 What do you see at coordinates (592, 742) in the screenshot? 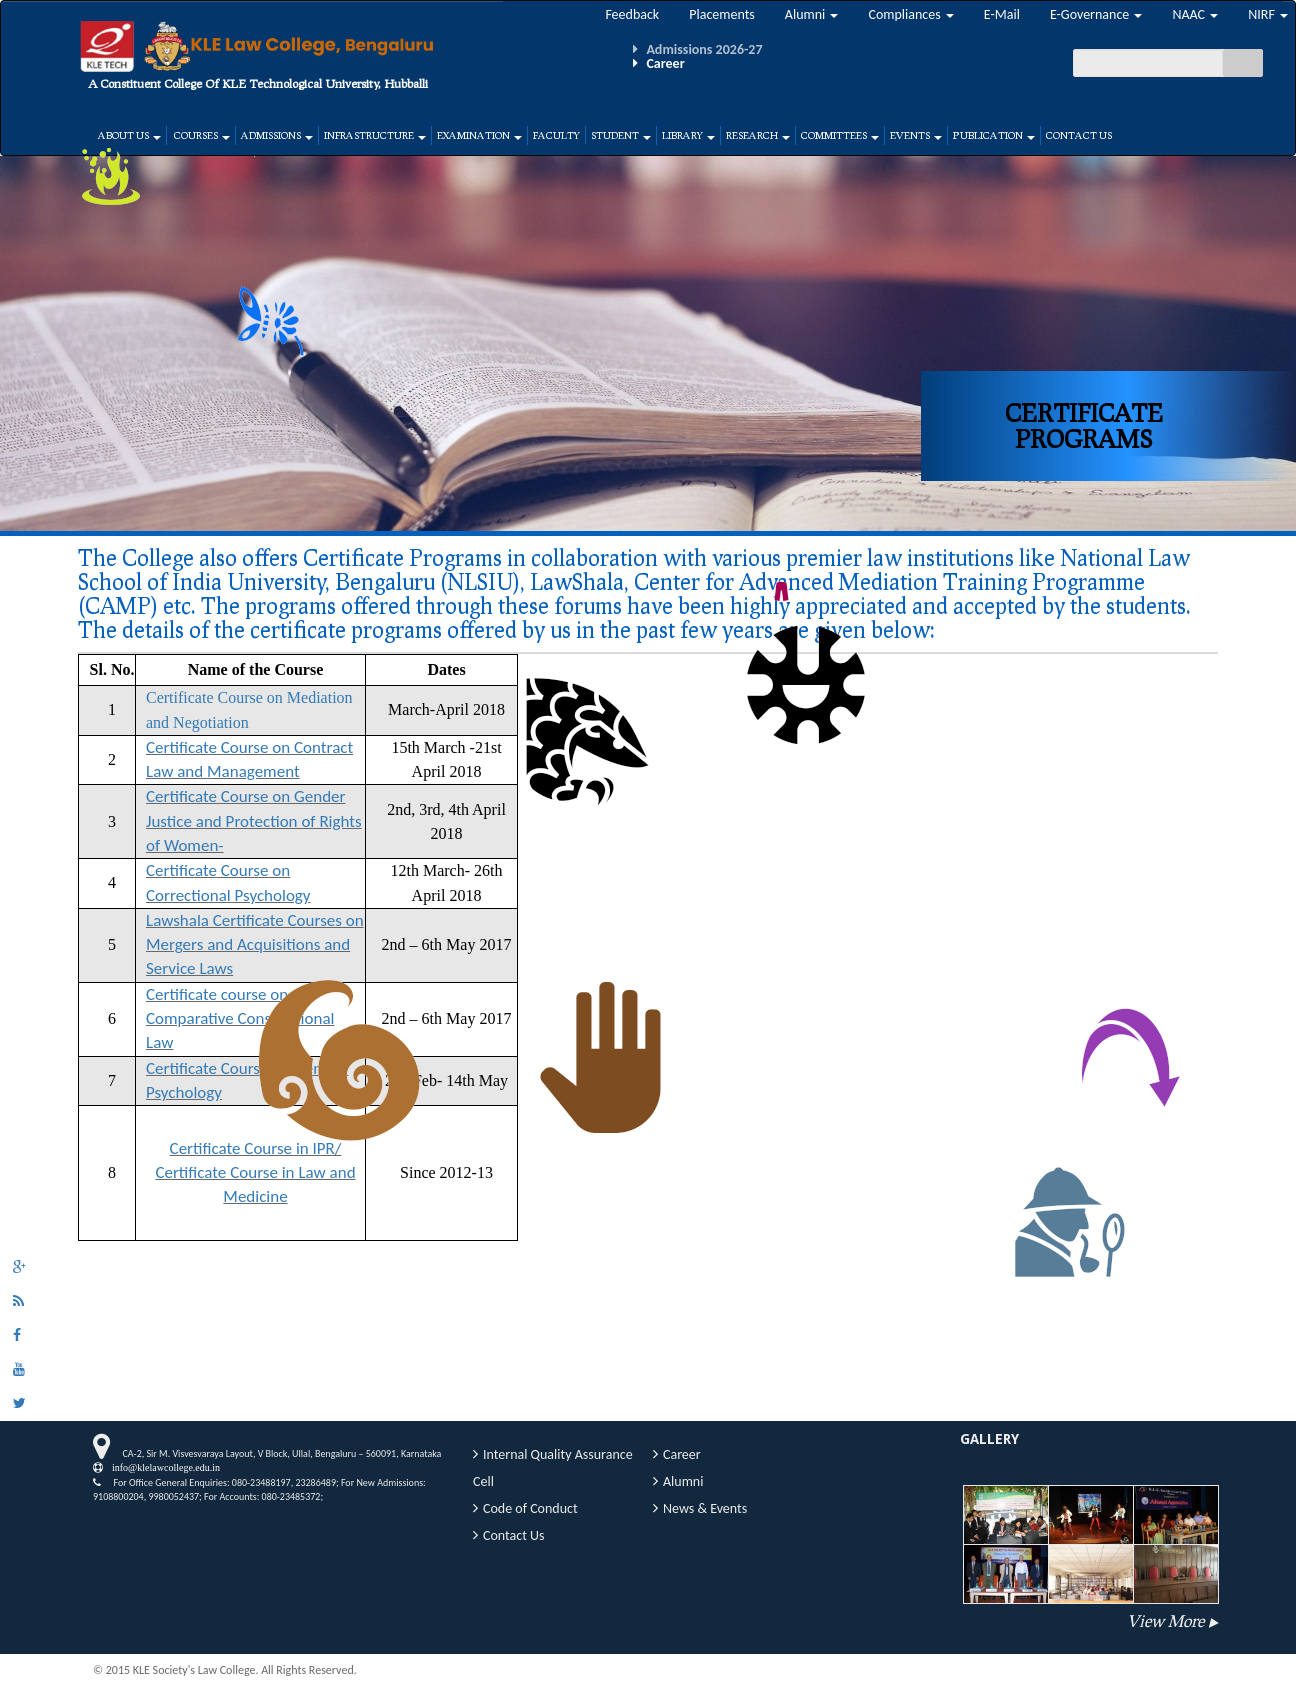
I see `pangolin character or creature icon` at bounding box center [592, 742].